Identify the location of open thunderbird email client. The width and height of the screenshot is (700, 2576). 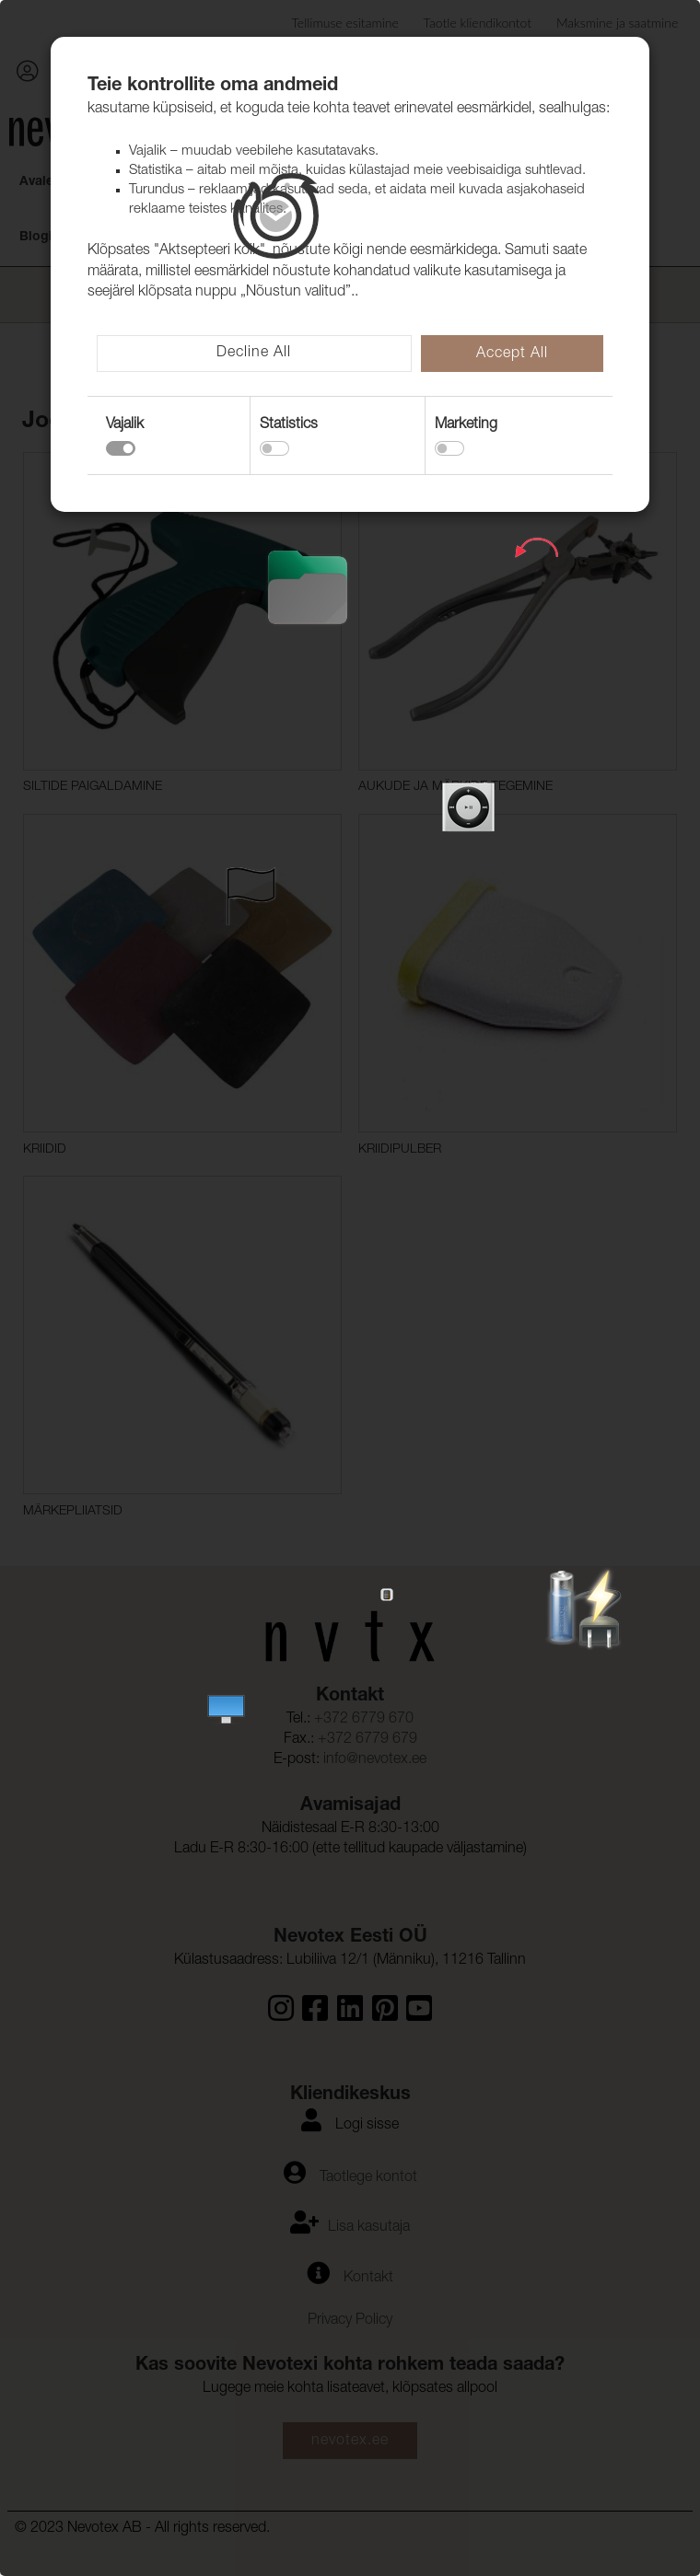
(275, 215).